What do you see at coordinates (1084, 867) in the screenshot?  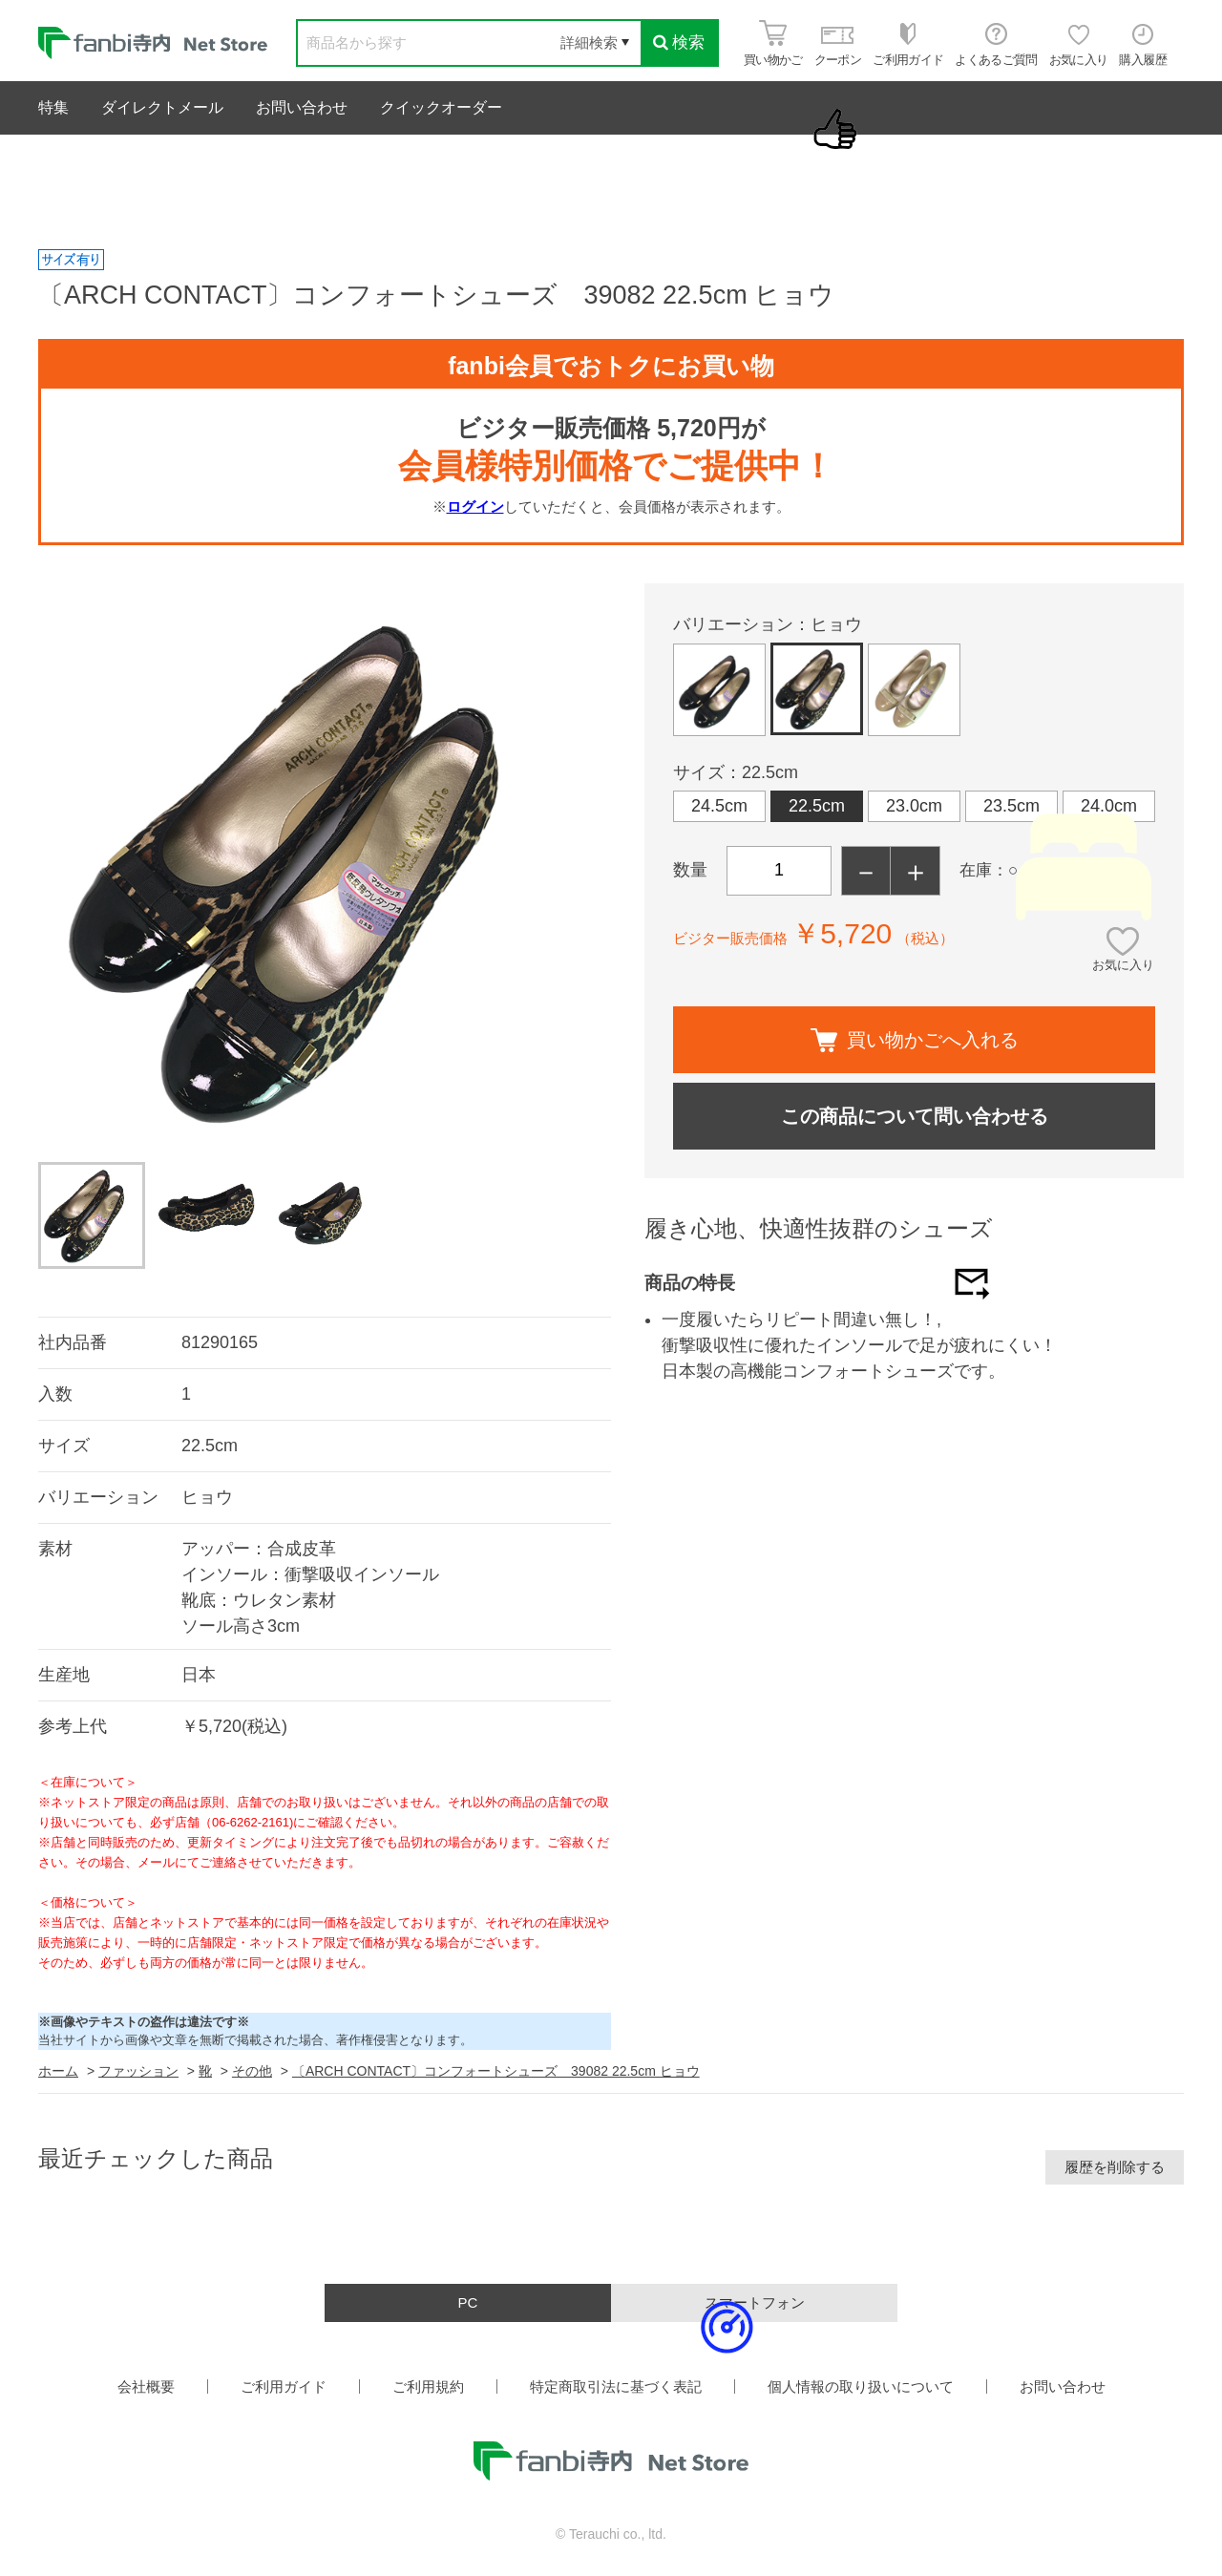 I see `find nearby hotels or accommodations` at bounding box center [1084, 867].